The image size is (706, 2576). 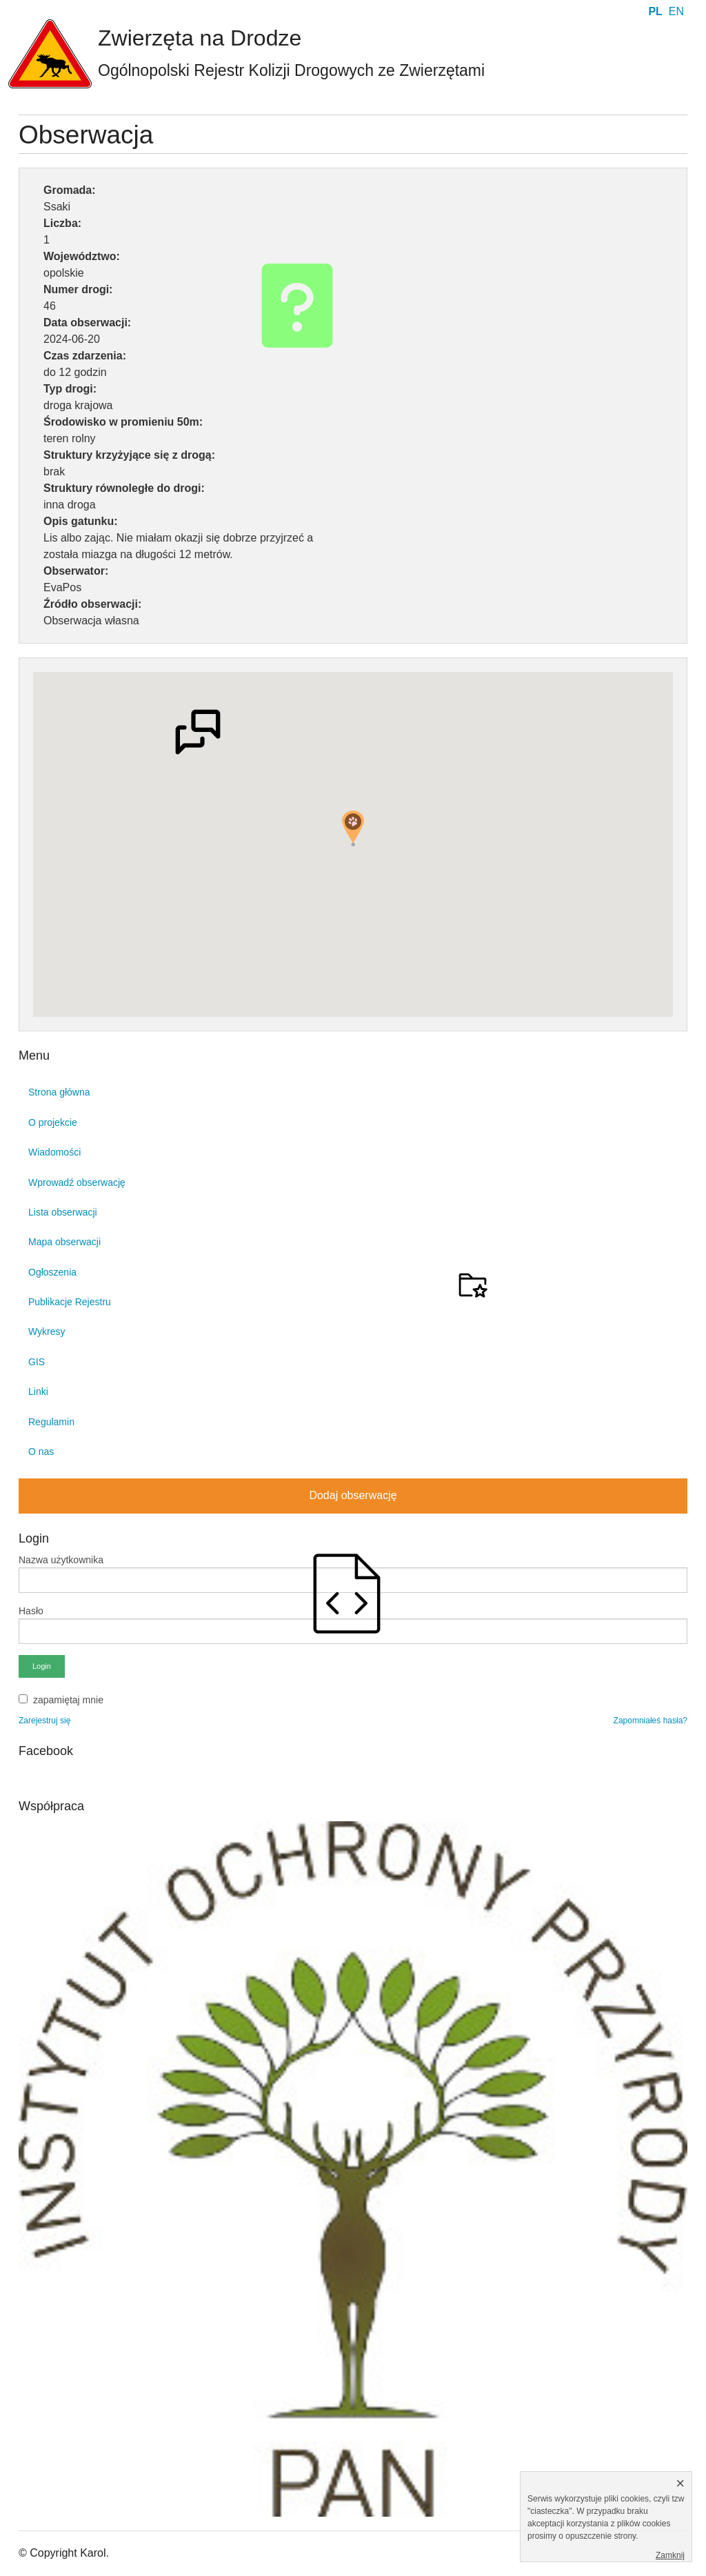 I want to click on view source code file, so click(x=347, y=1594).